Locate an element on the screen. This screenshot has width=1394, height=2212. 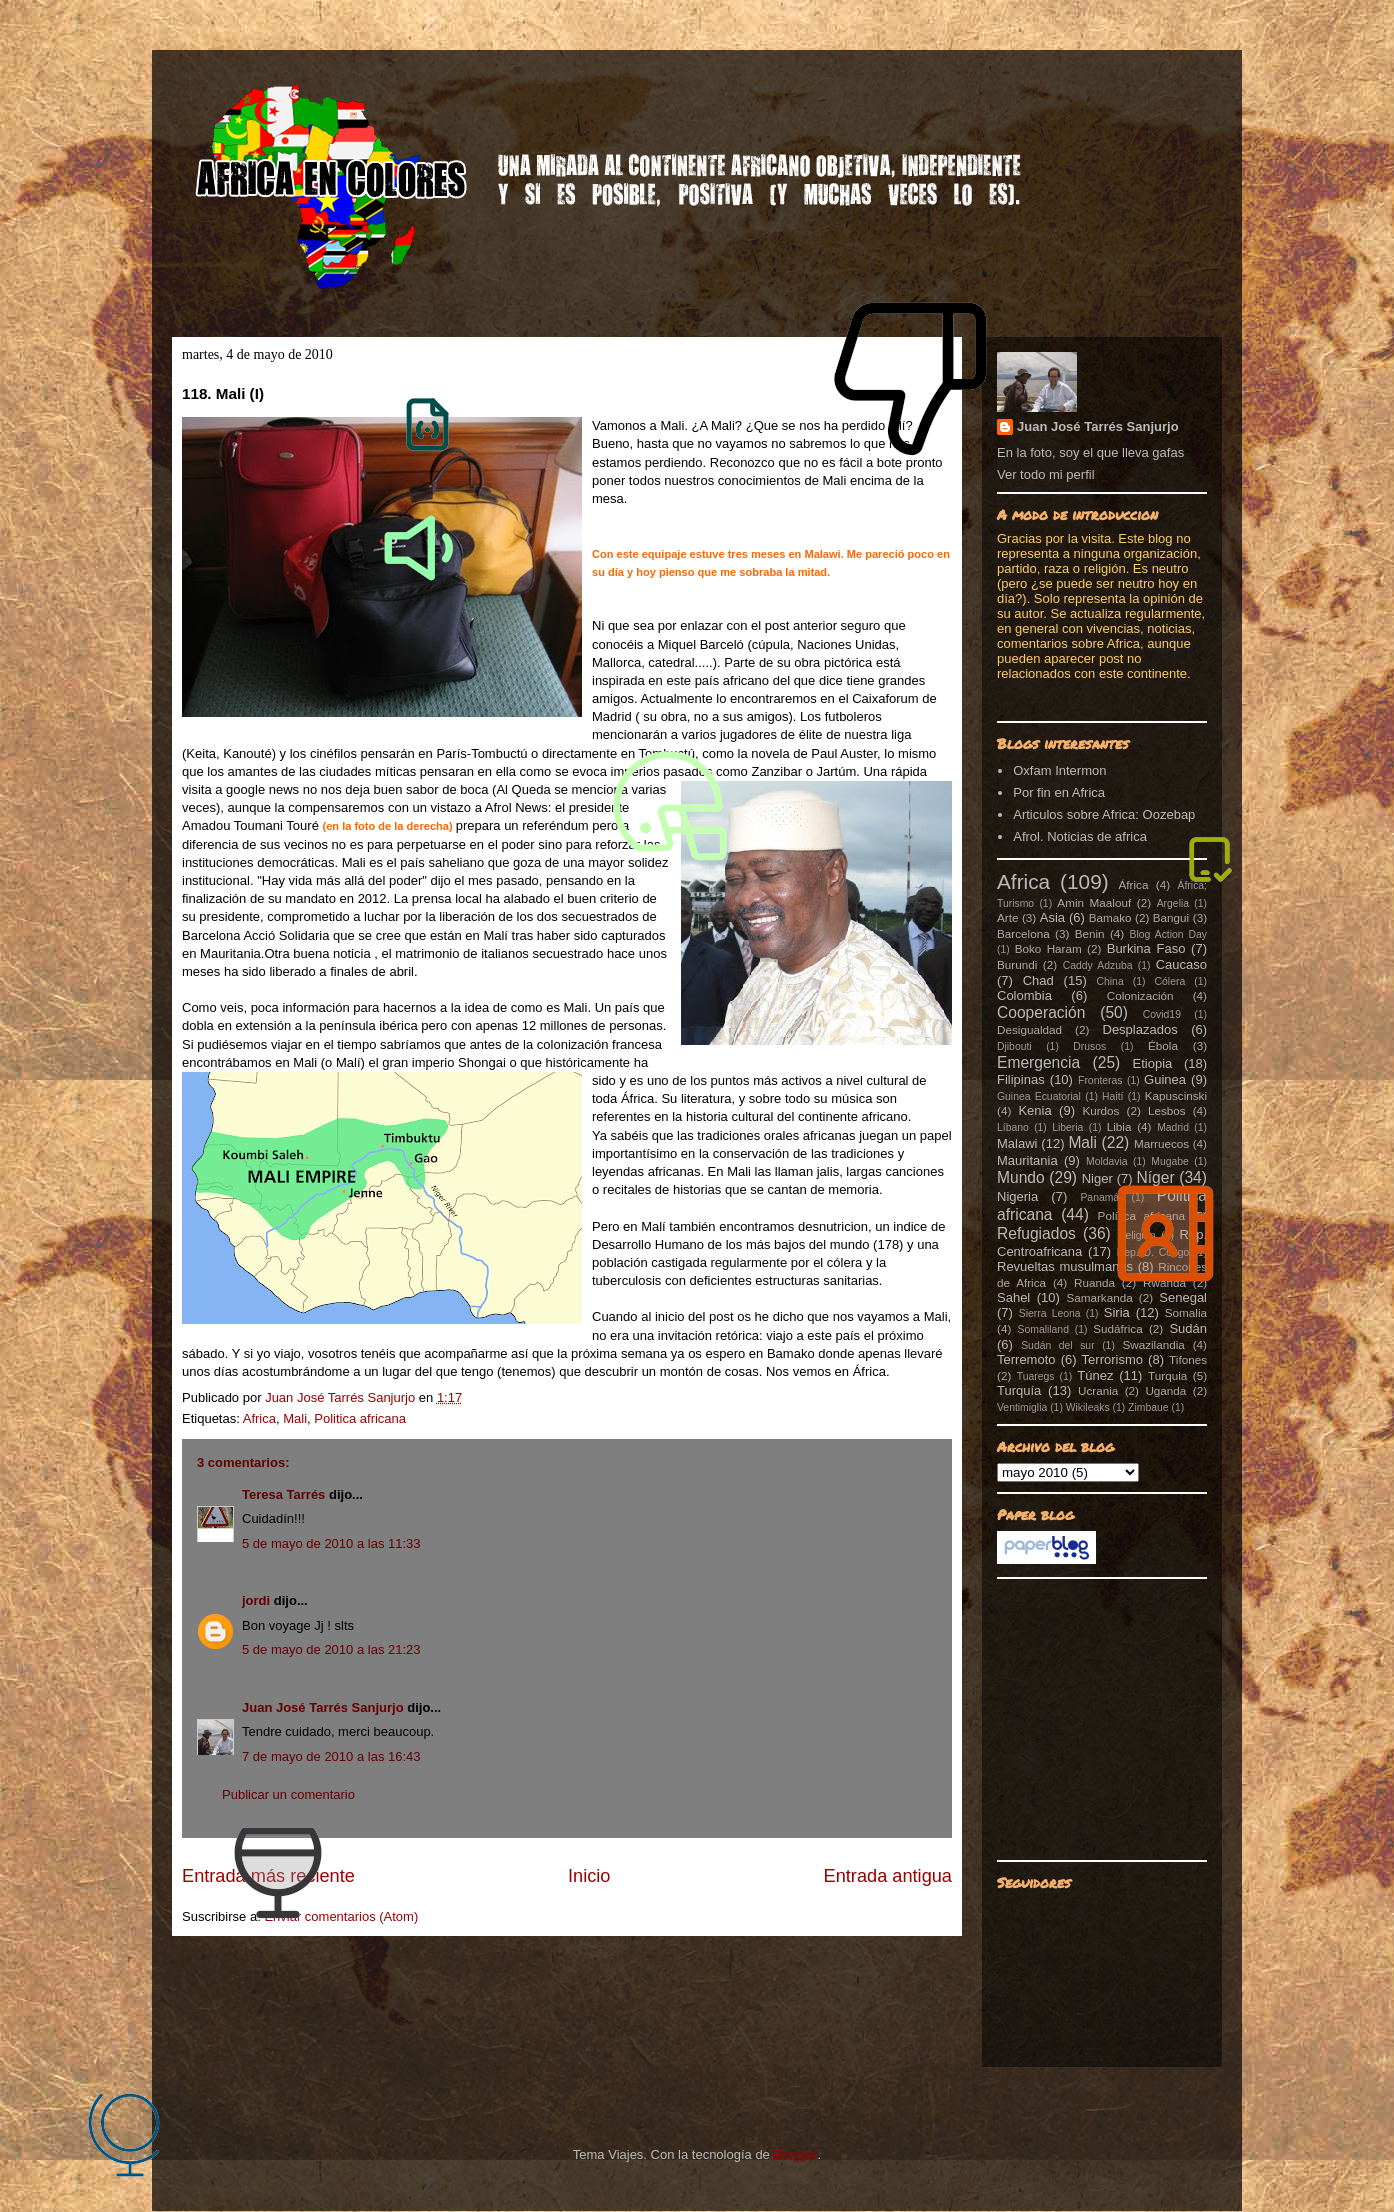
ipad successfully connected or paired is located at coordinates (1209, 859).